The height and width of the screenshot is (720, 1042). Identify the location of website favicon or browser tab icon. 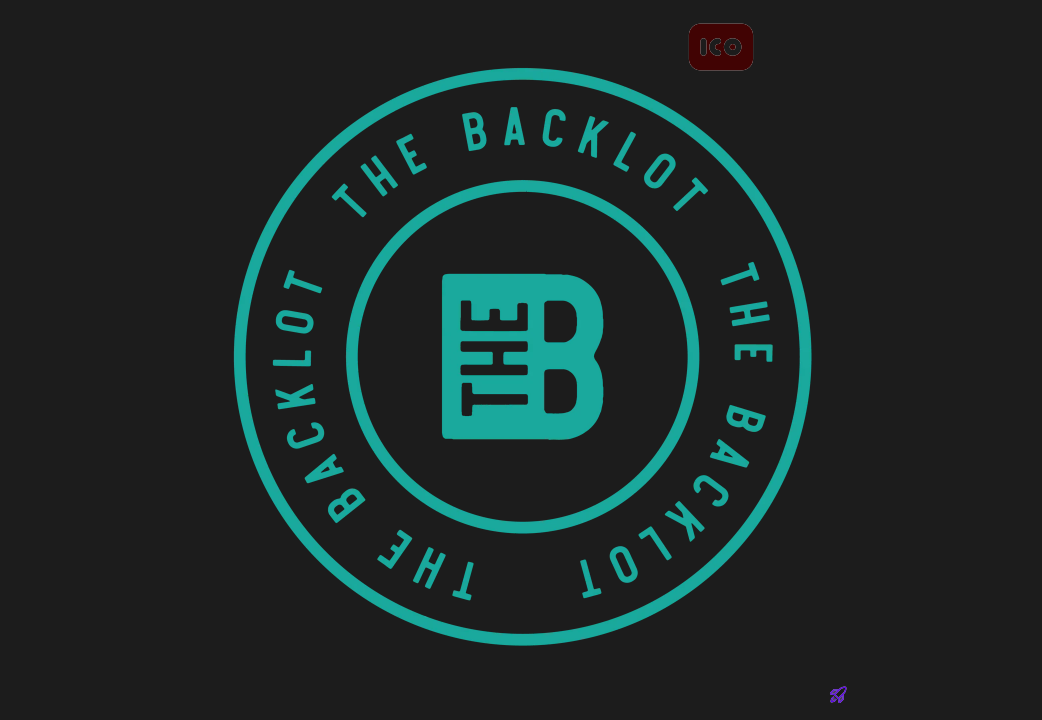
(721, 47).